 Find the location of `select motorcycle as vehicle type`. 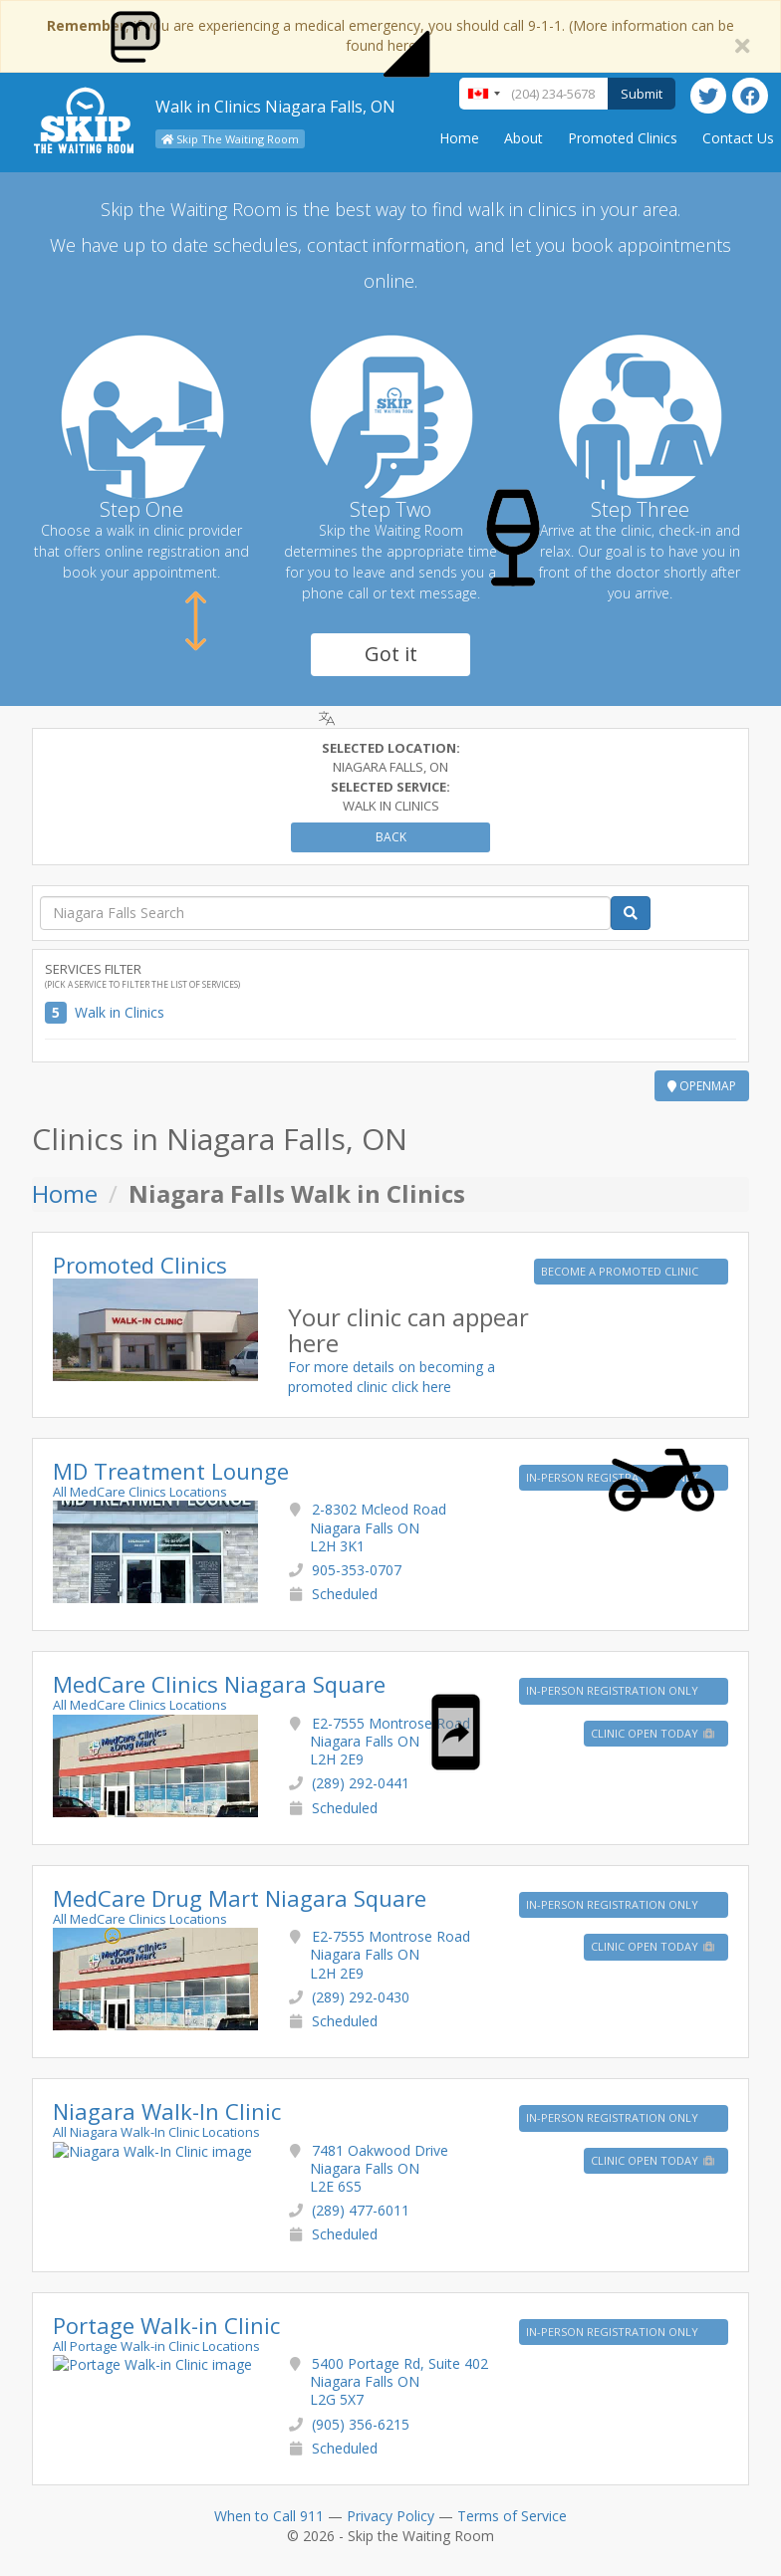

select motorcycle as vehicle type is located at coordinates (661, 1482).